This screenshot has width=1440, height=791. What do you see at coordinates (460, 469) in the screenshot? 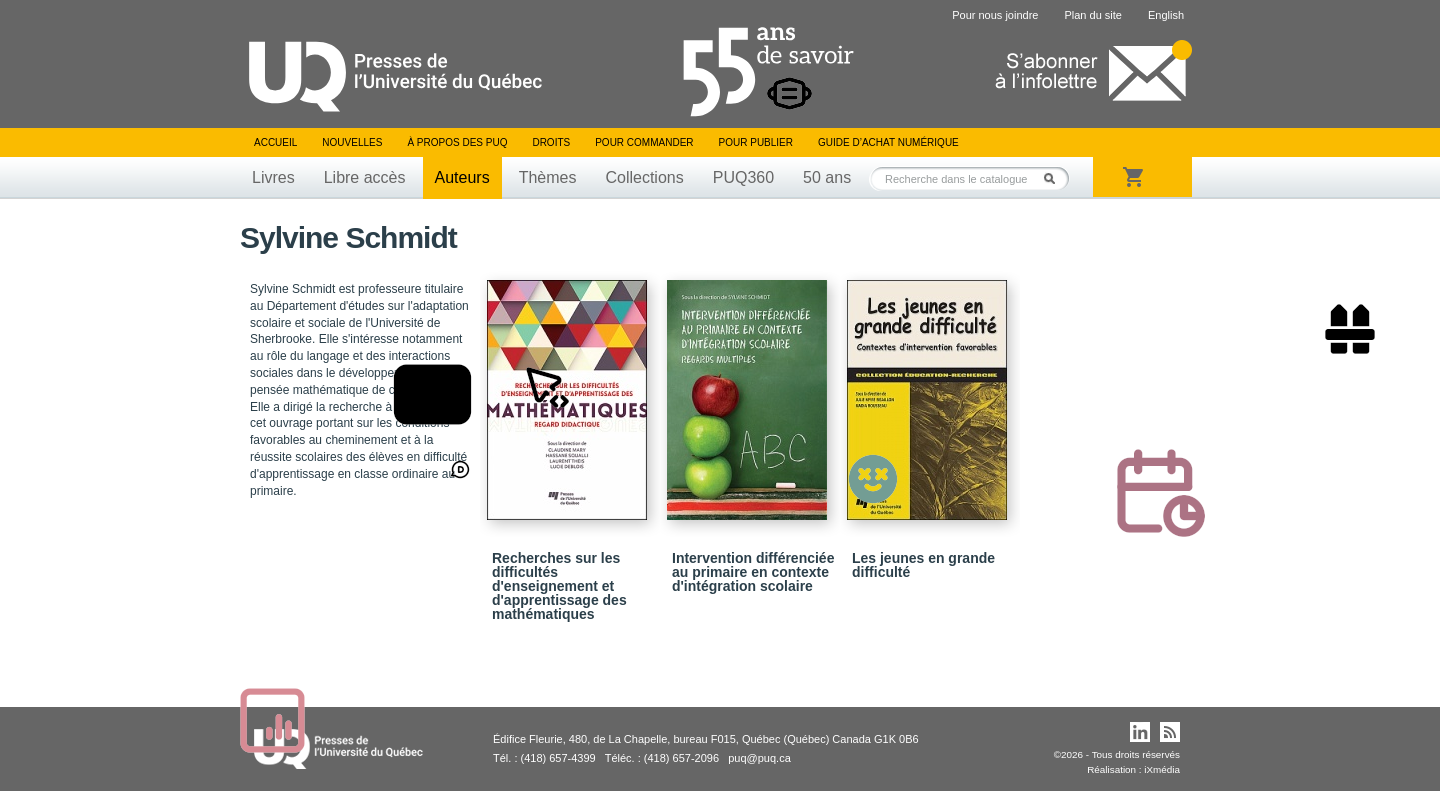
I see `disqus commenting platform logo` at bounding box center [460, 469].